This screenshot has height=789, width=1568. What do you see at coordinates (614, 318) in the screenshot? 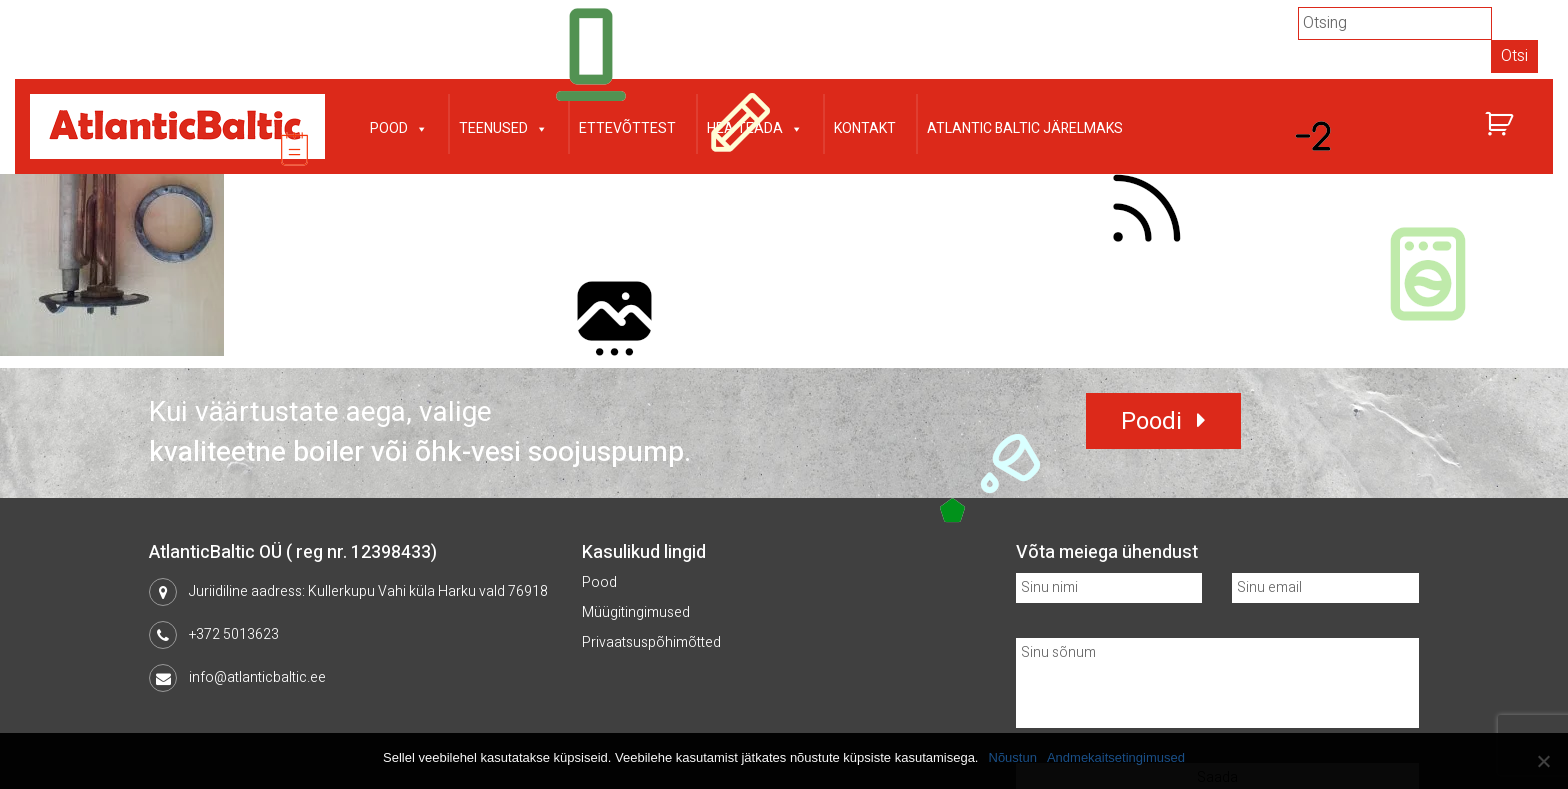
I see `view instant photos or polaroid-style images` at bounding box center [614, 318].